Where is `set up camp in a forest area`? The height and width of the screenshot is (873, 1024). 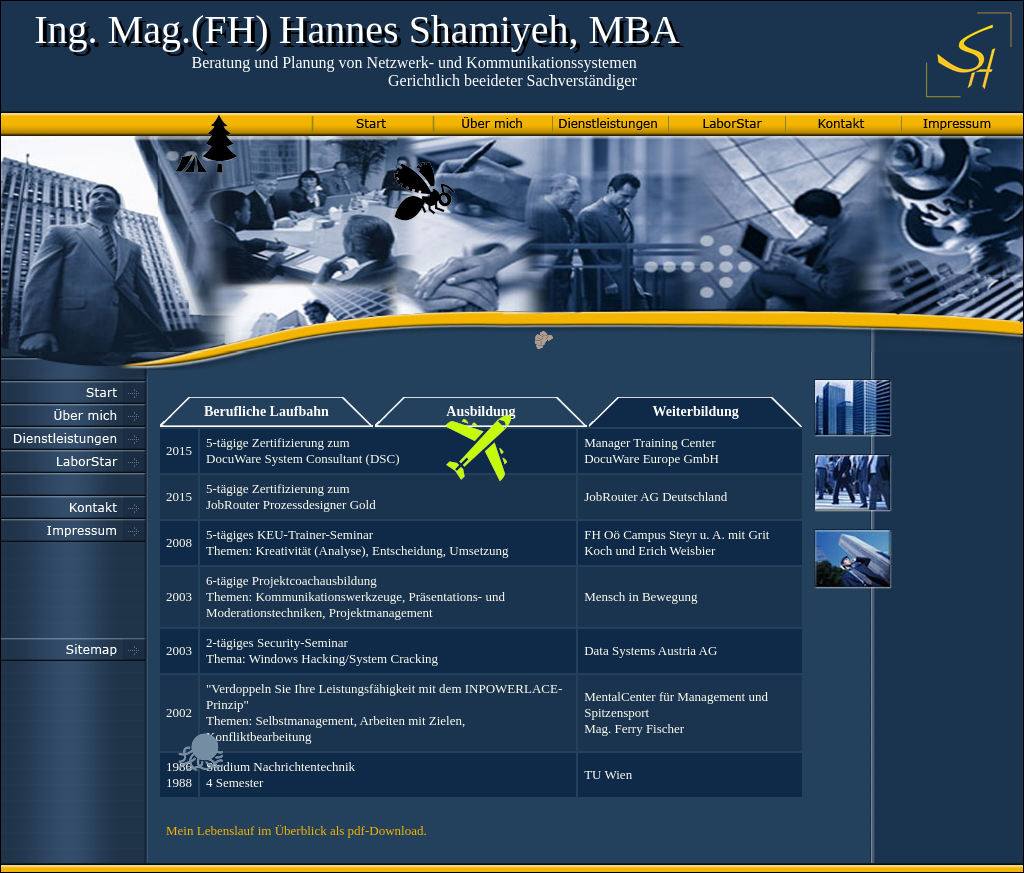 set up camp in a forest area is located at coordinates (206, 143).